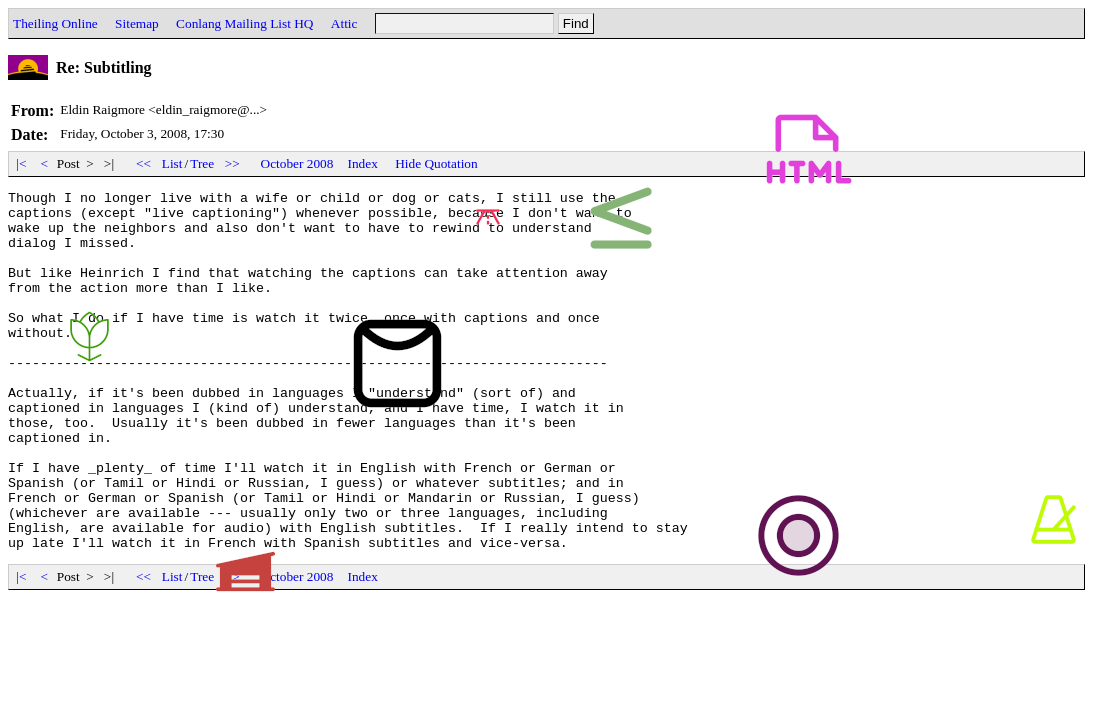 This screenshot has height=720, width=1093. Describe the element at coordinates (798, 535) in the screenshot. I see `select a single option from a list` at that location.